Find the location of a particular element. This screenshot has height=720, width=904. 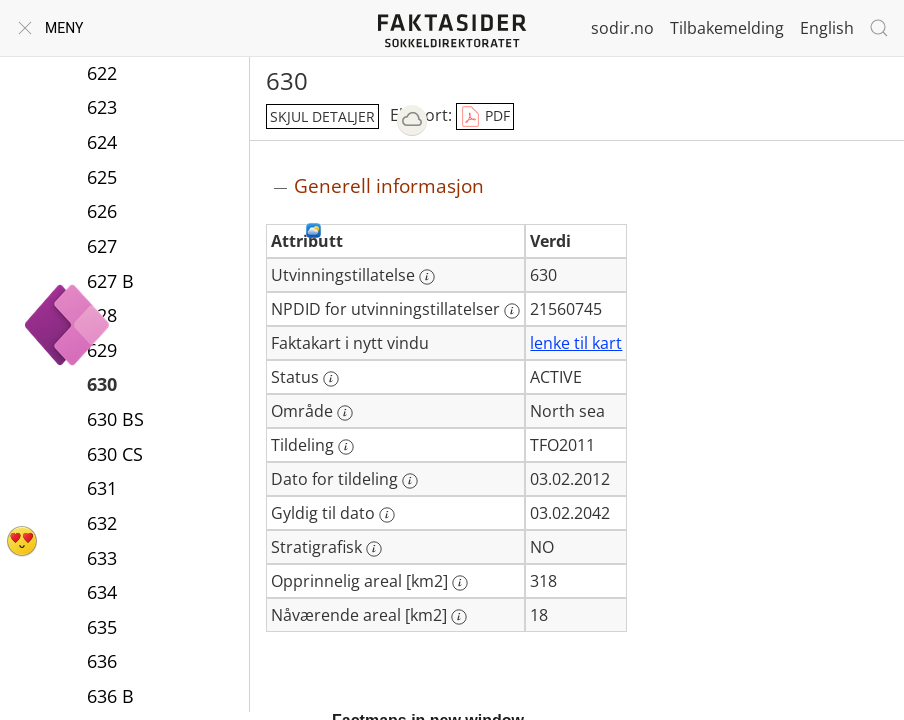

open the Socialize messaging app is located at coordinates (22, 541).